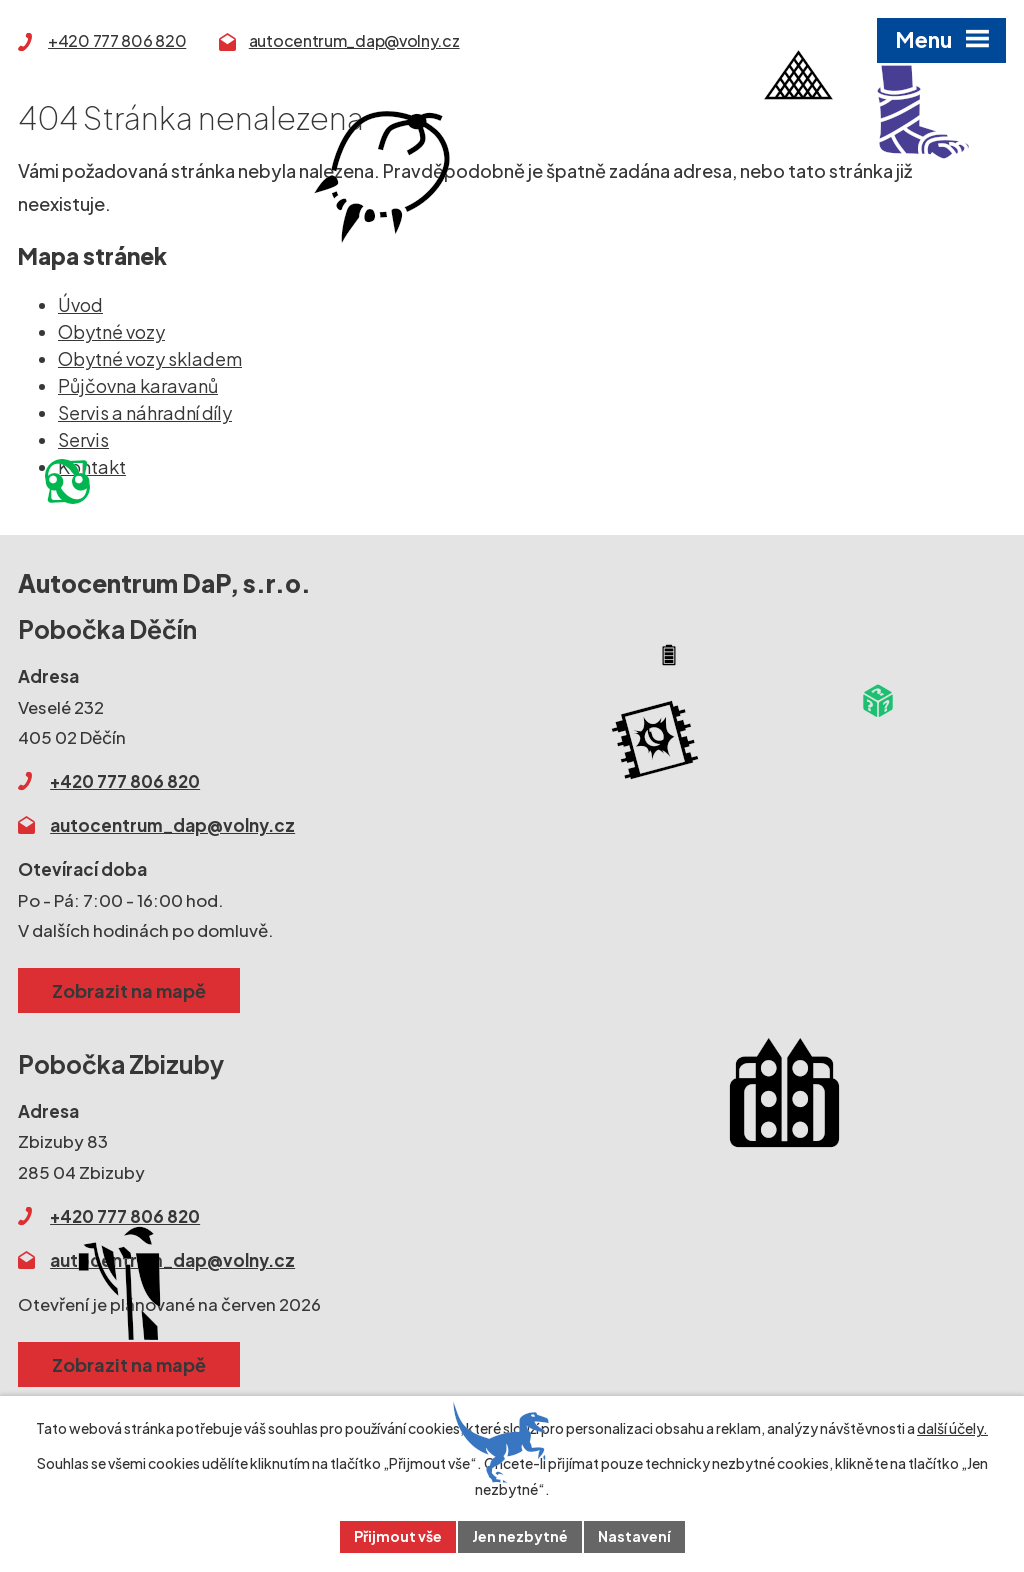  What do you see at coordinates (798, 76) in the screenshot?
I see `view information about the Louvre museum` at bounding box center [798, 76].